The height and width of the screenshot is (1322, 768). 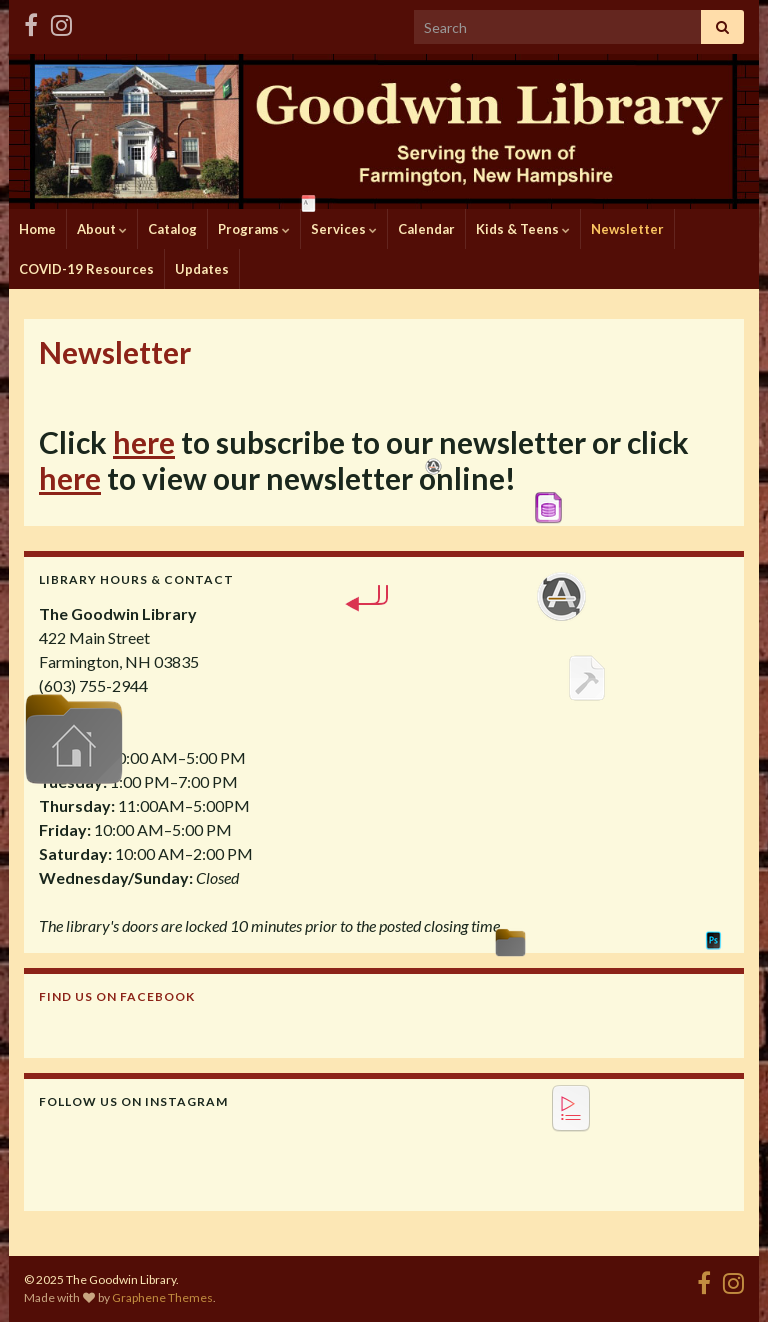 I want to click on access your home folder, so click(x=74, y=739).